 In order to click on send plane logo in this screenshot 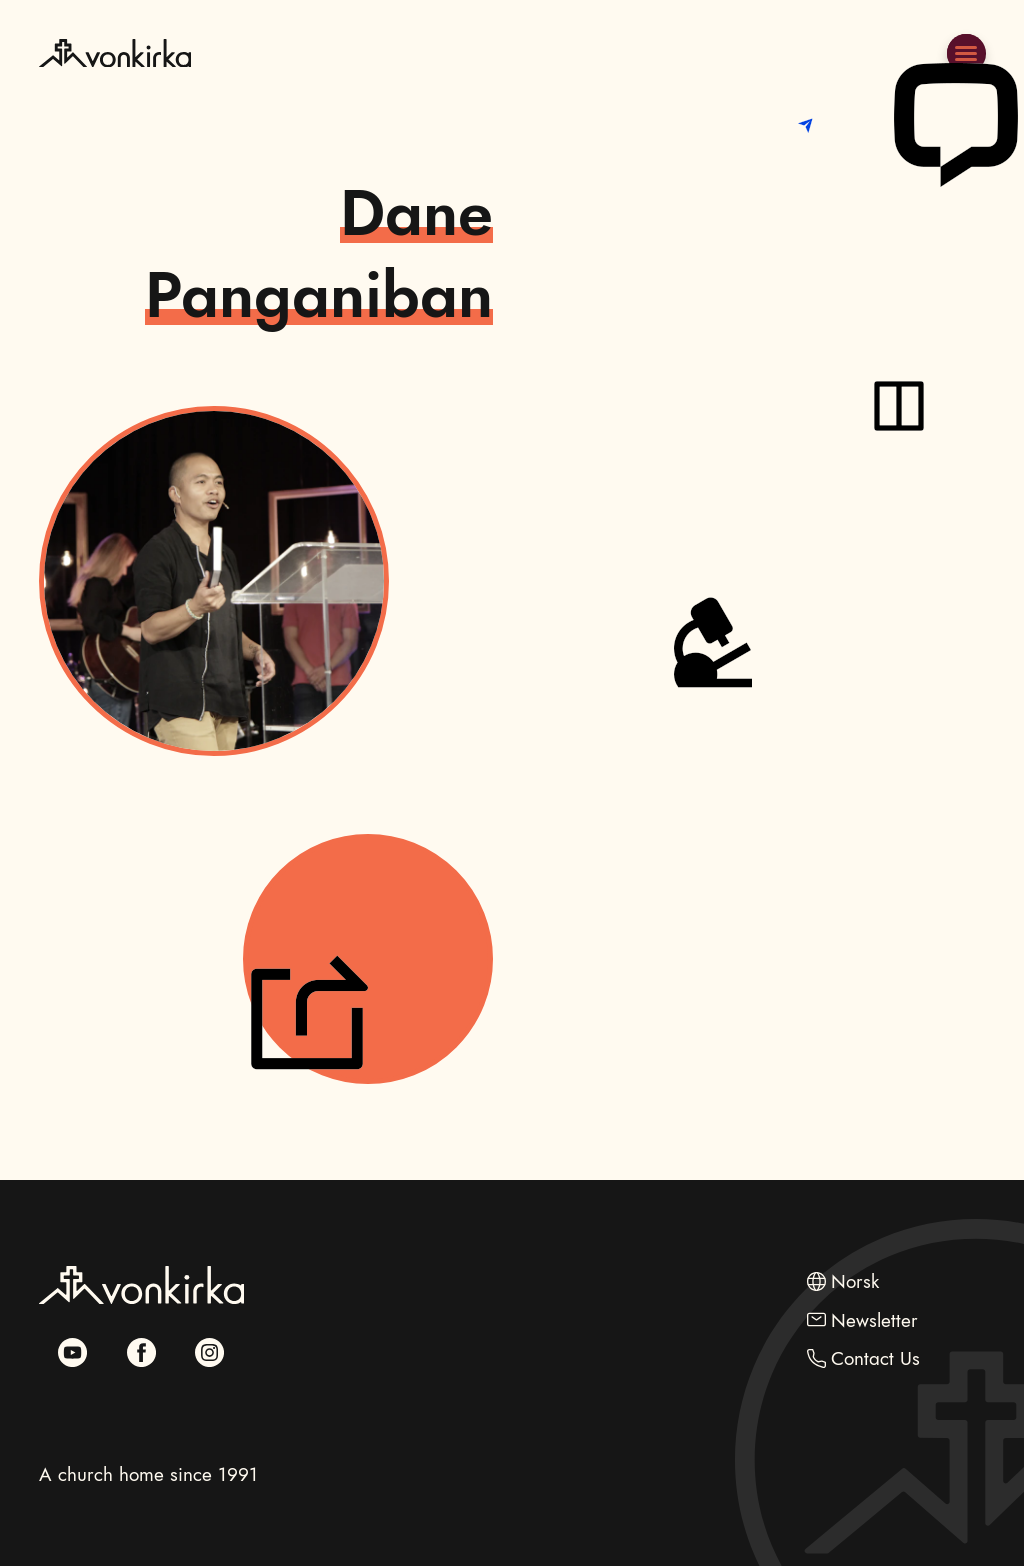, I will do `click(805, 125)`.